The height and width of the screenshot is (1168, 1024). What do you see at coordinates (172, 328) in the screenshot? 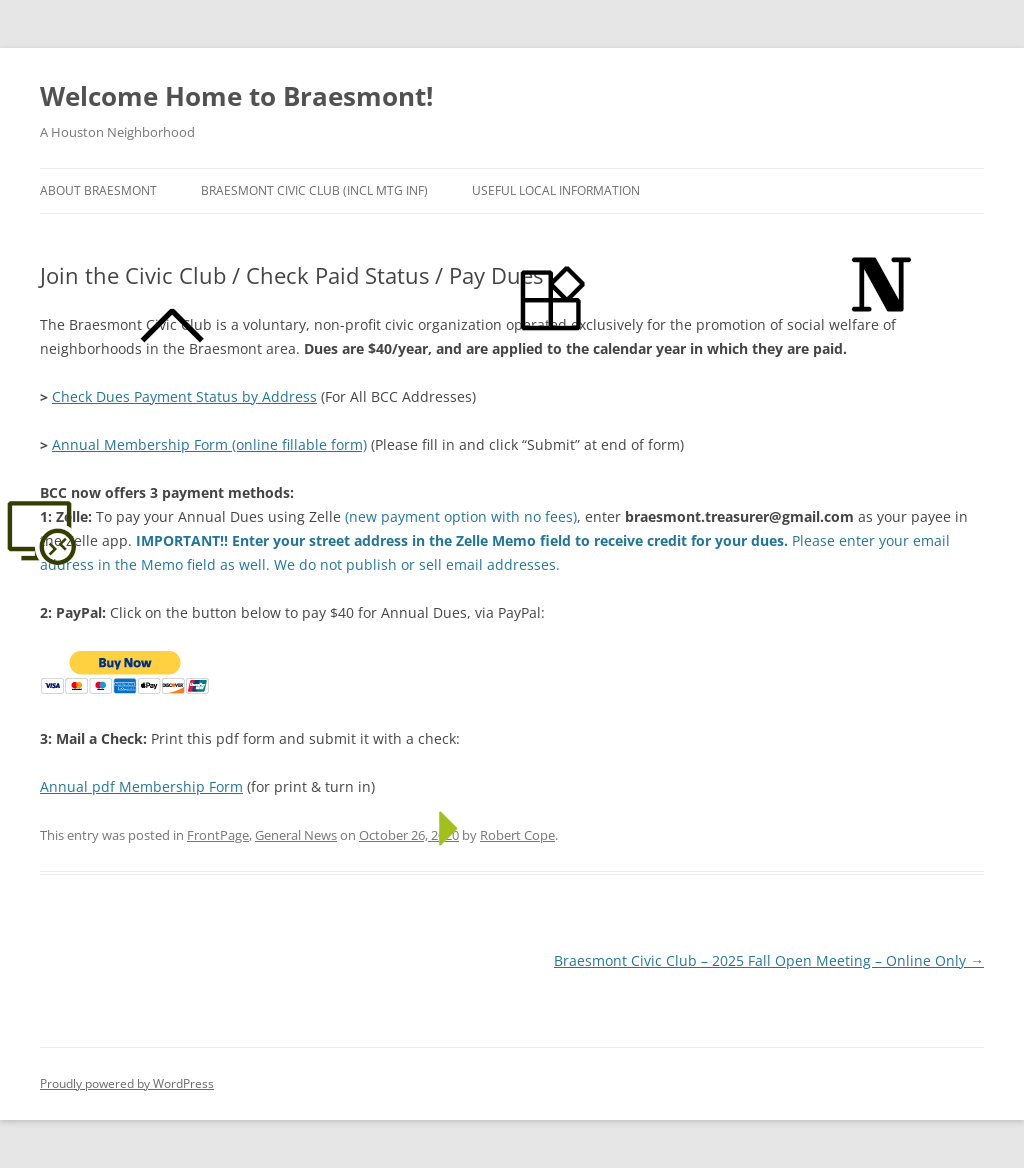
I see `collapse or minimize a section` at bounding box center [172, 328].